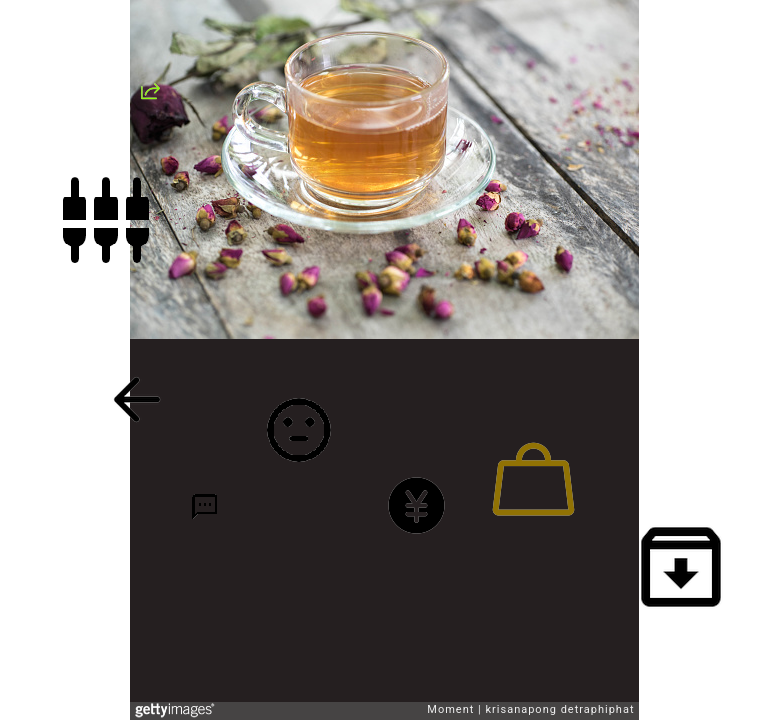 The image size is (768, 720). Describe the element at coordinates (299, 430) in the screenshot. I see `indicates neutral feedback or rating` at that location.